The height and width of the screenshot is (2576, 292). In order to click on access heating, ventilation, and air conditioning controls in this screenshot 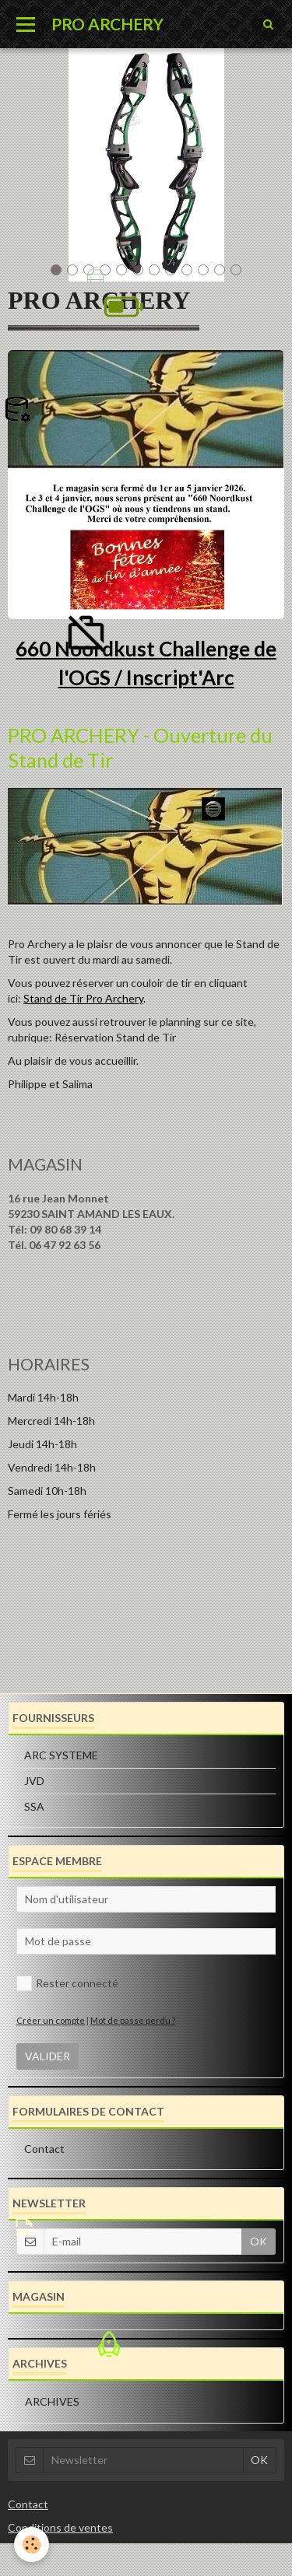, I will do `click(213, 809)`.